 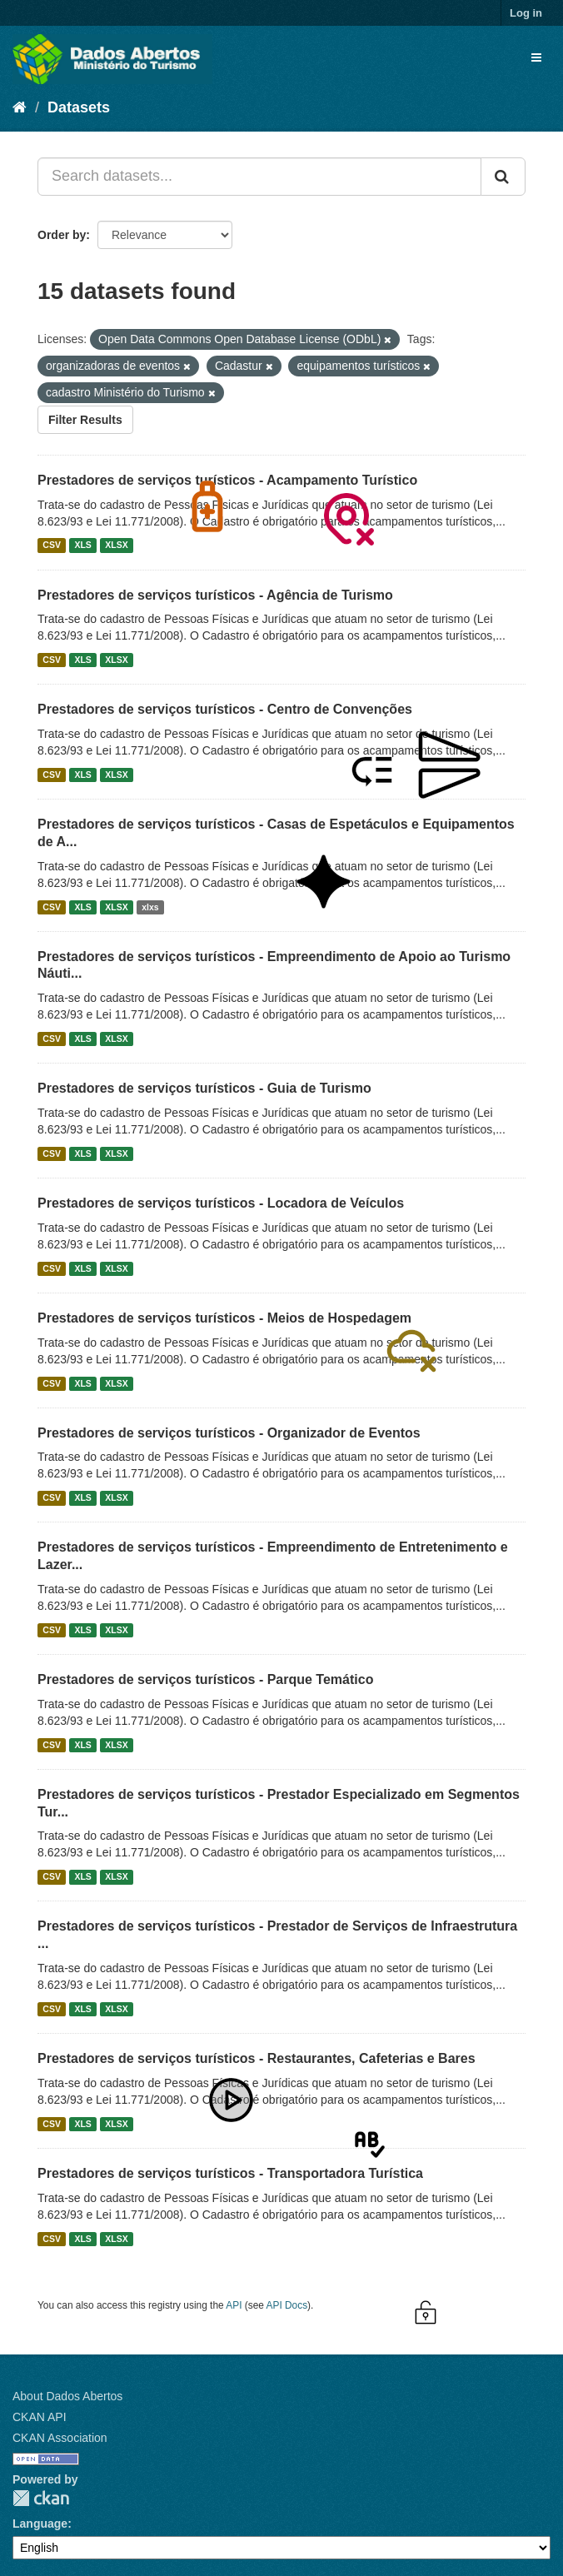 What do you see at coordinates (231, 2100) in the screenshot?
I see `play media or video content` at bounding box center [231, 2100].